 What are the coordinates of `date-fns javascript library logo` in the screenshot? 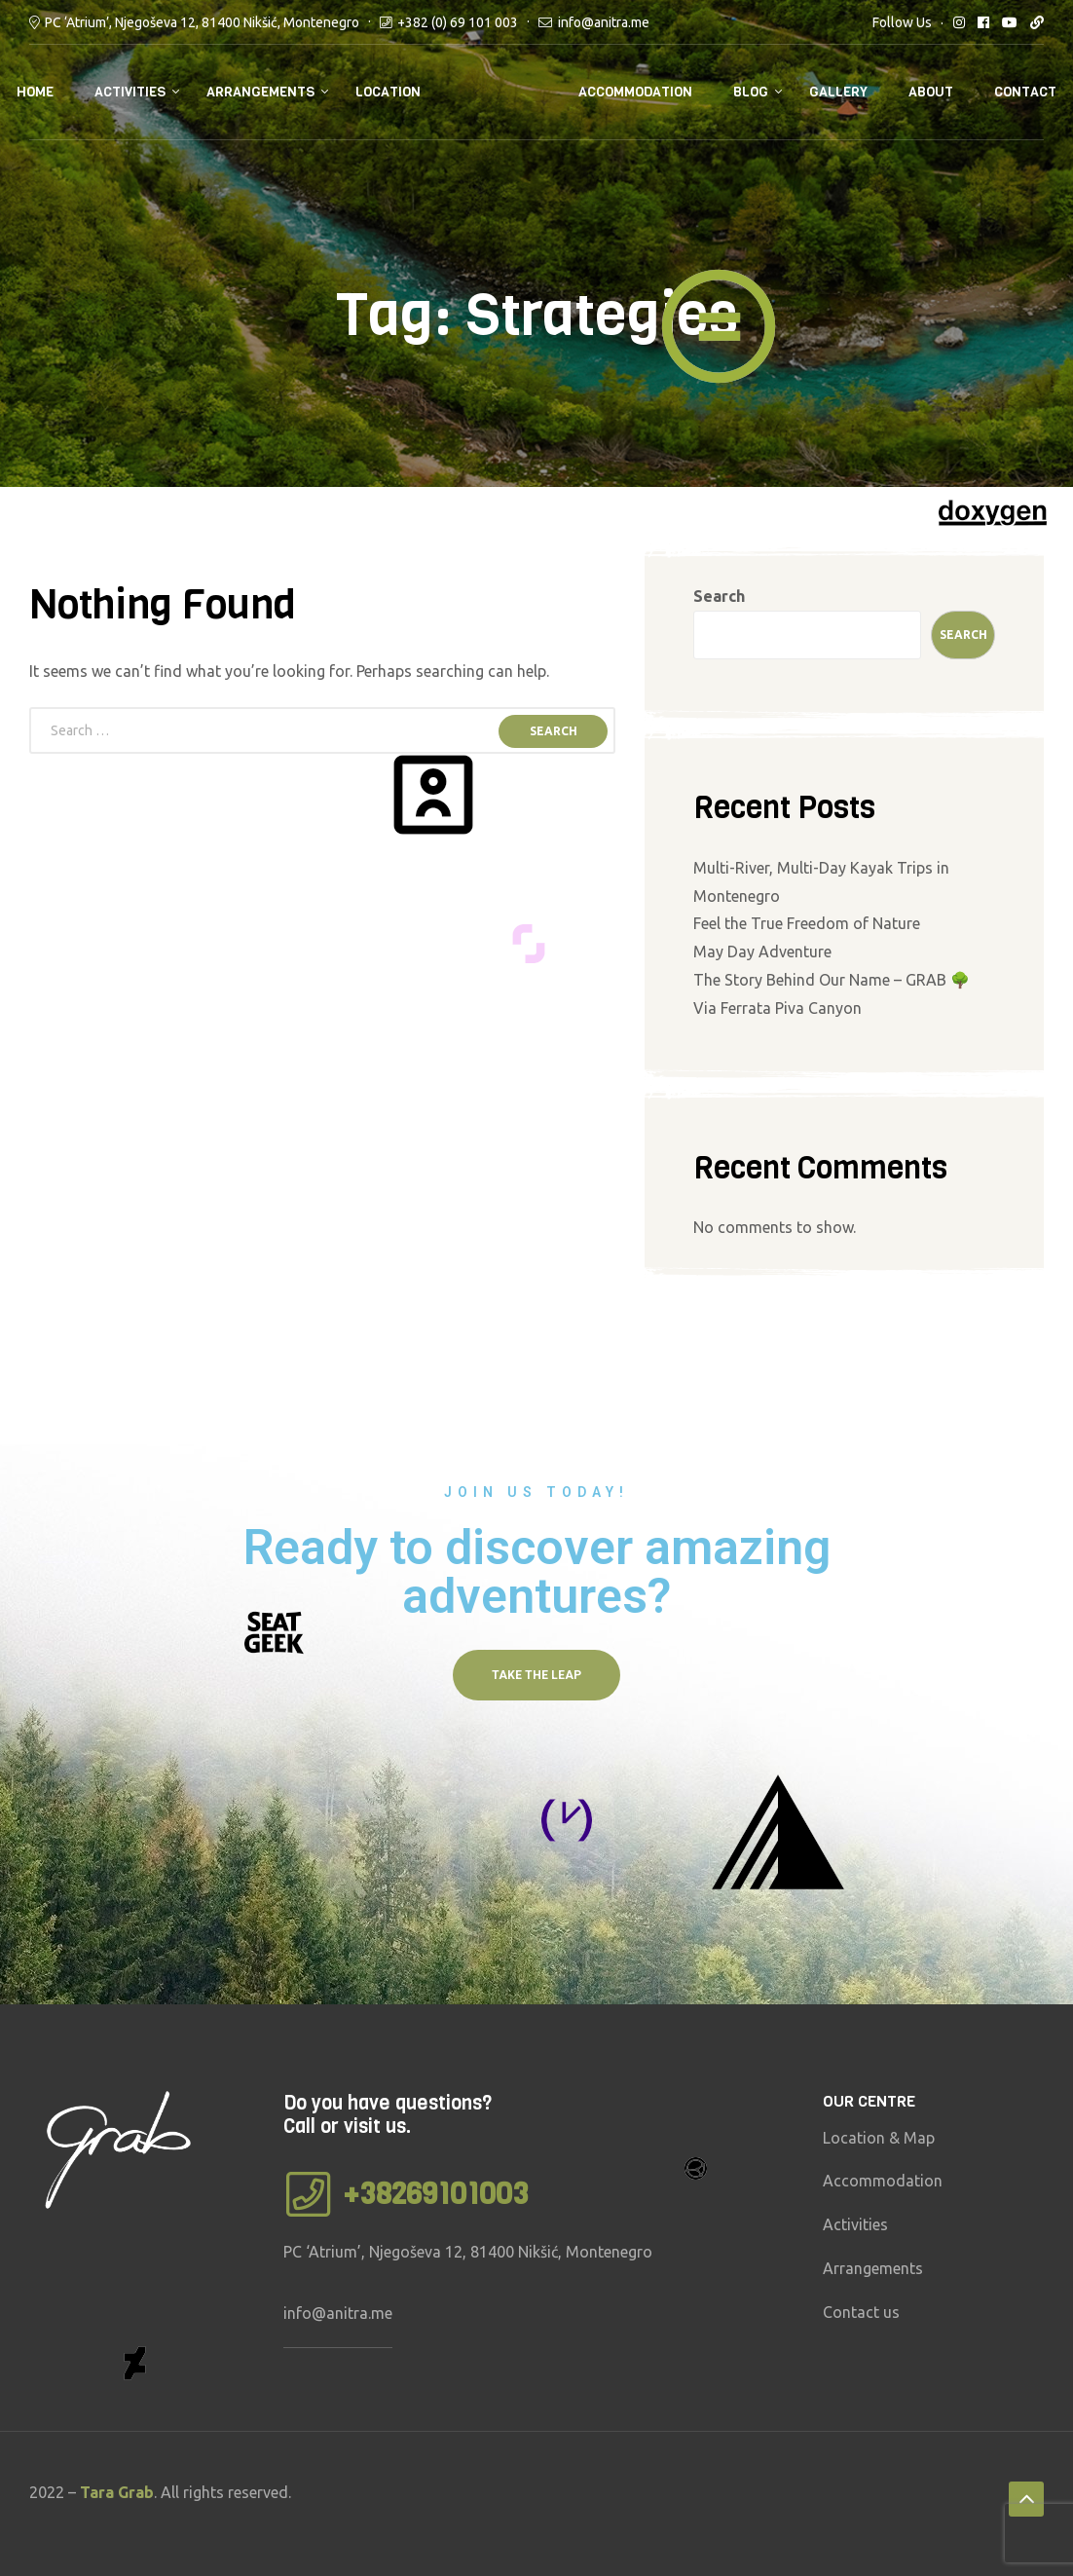 It's located at (567, 1820).